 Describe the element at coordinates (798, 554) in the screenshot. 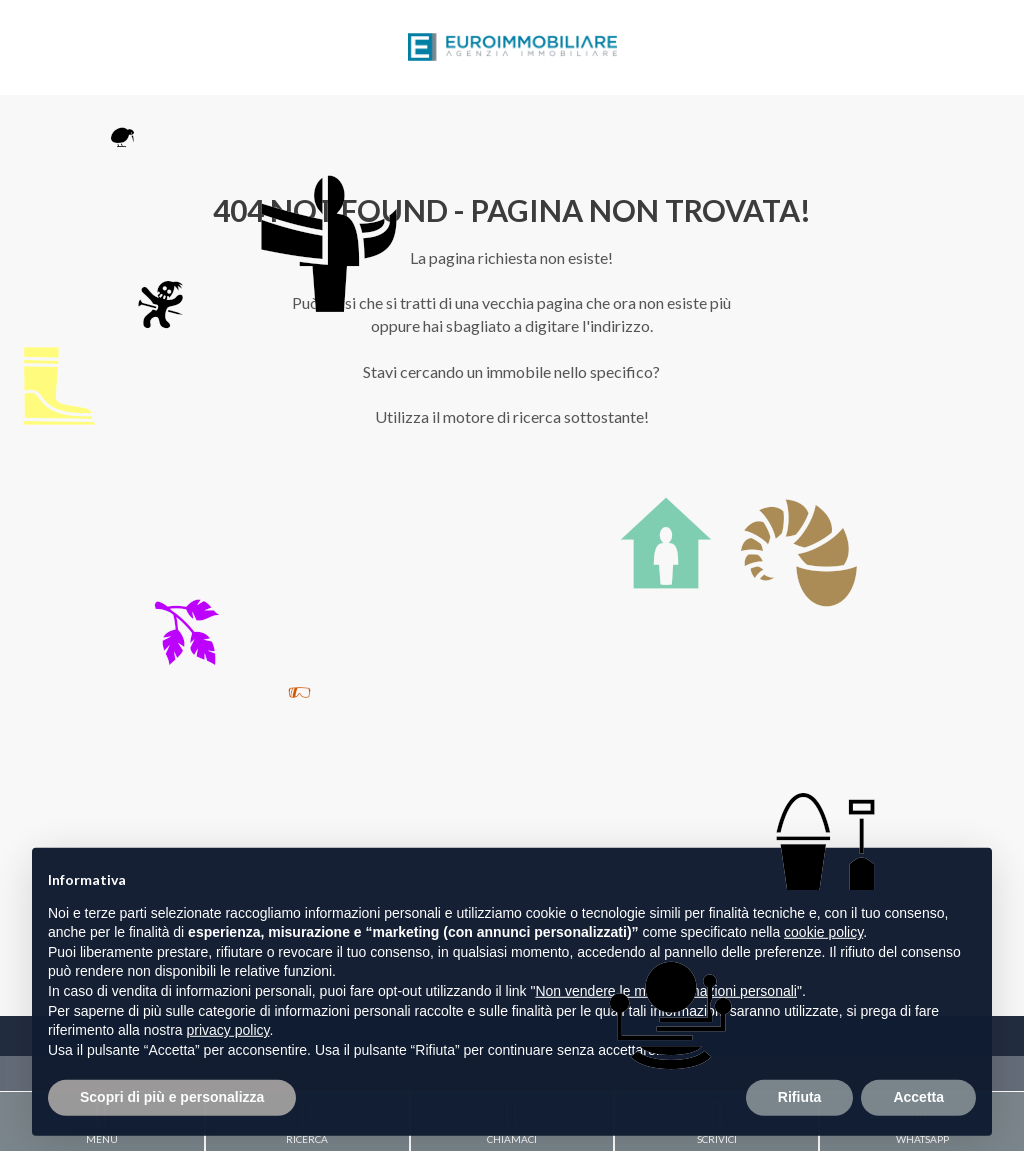

I see `access cooking or food preparation menu` at that location.